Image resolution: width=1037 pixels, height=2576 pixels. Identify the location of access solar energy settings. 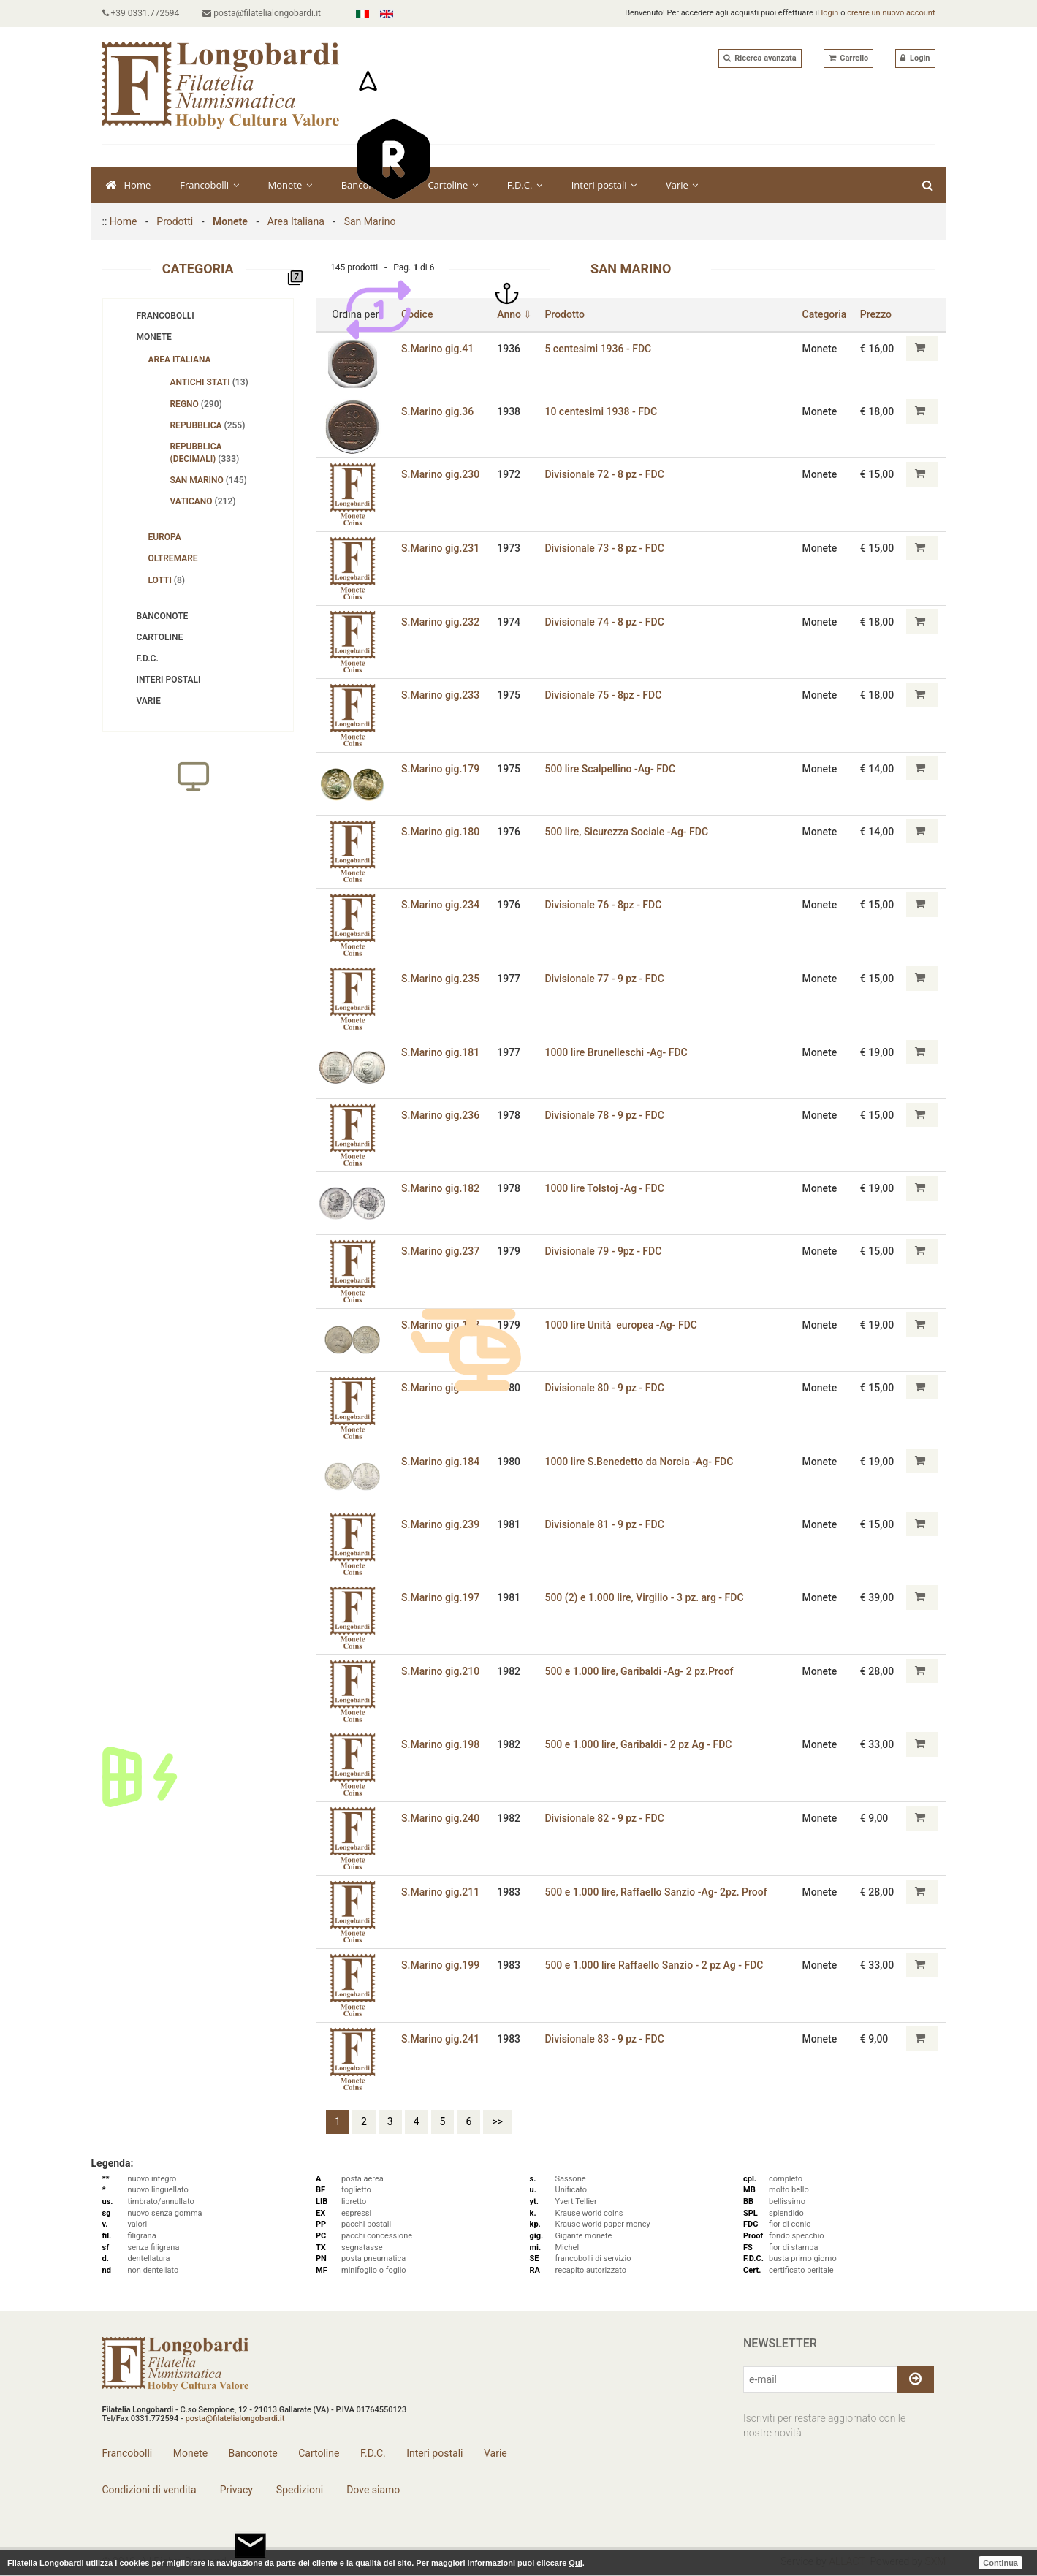
(137, 1777).